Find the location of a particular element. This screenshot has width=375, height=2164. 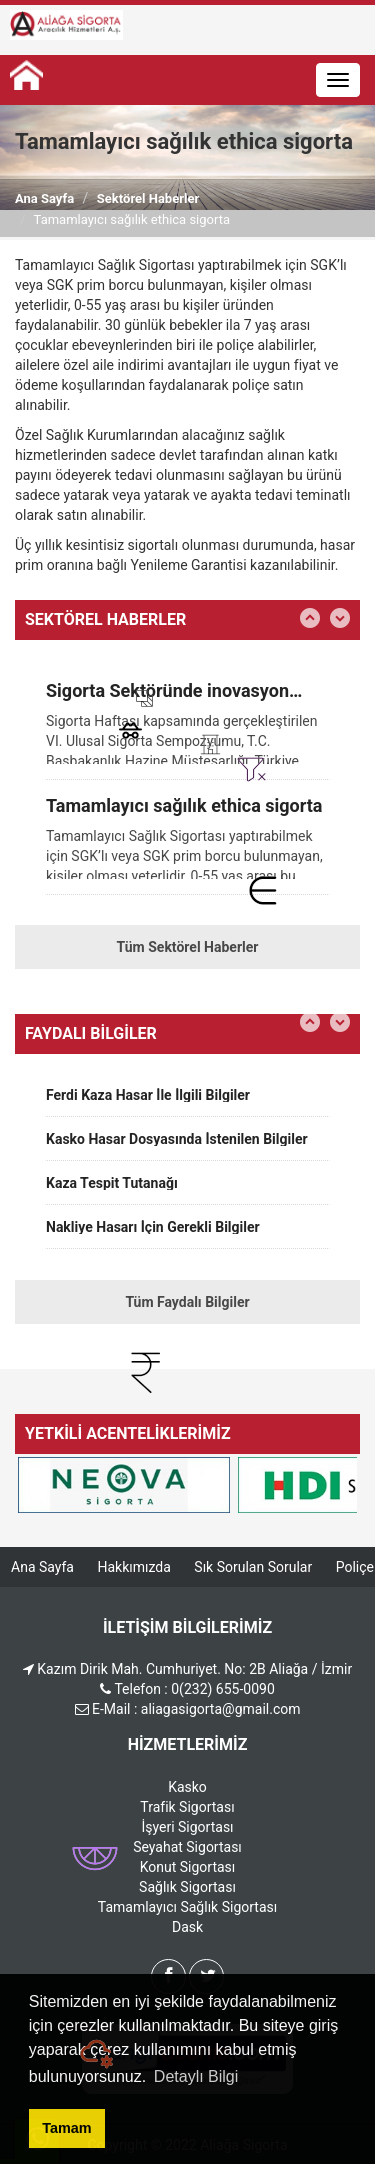

indicates set membership in mathematical notation is located at coordinates (263, 890).